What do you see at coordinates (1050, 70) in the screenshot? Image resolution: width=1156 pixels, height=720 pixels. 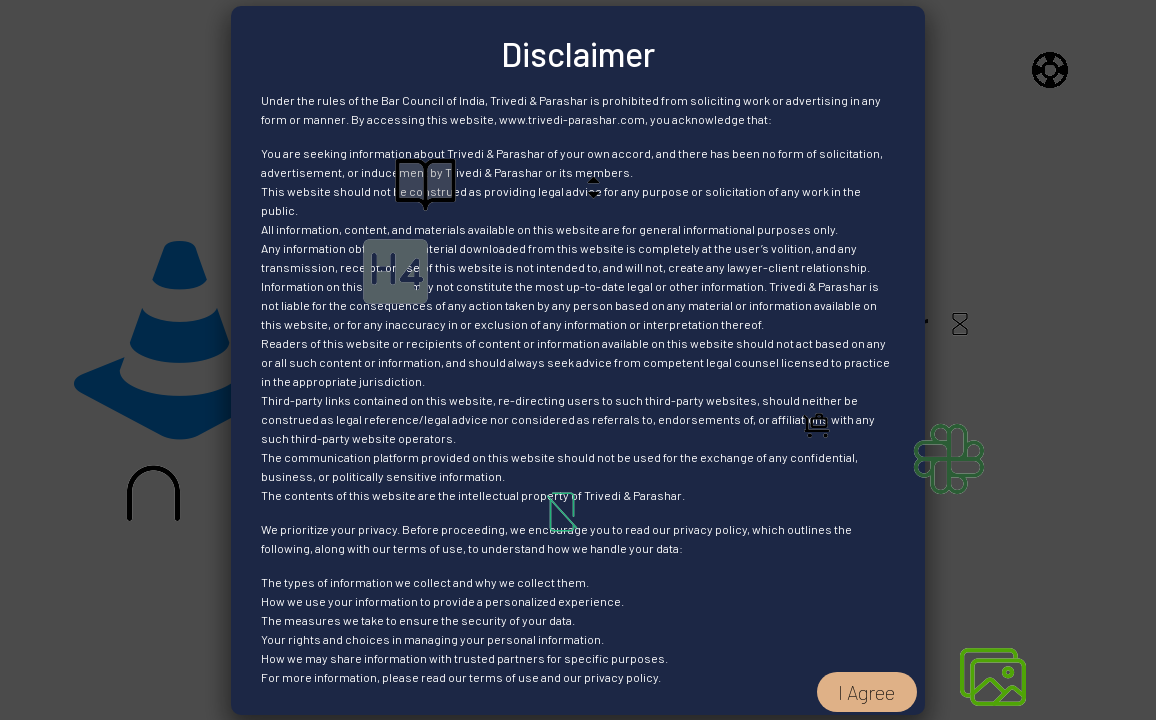 I see `access help and support options` at bounding box center [1050, 70].